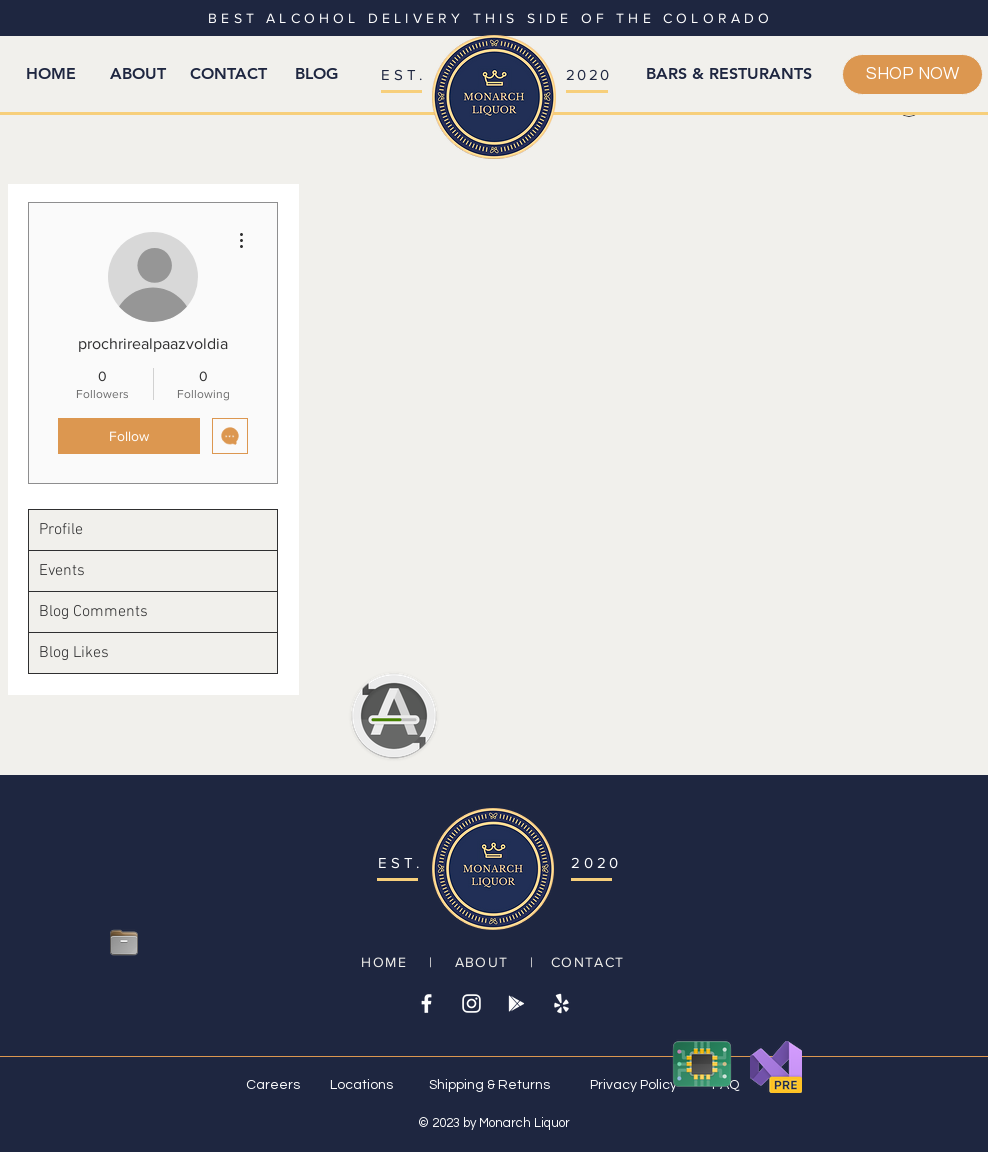 This screenshot has width=988, height=1152. Describe the element at coordinates (124, 942) in the screenshot. I see `open the file manager application` at that location.